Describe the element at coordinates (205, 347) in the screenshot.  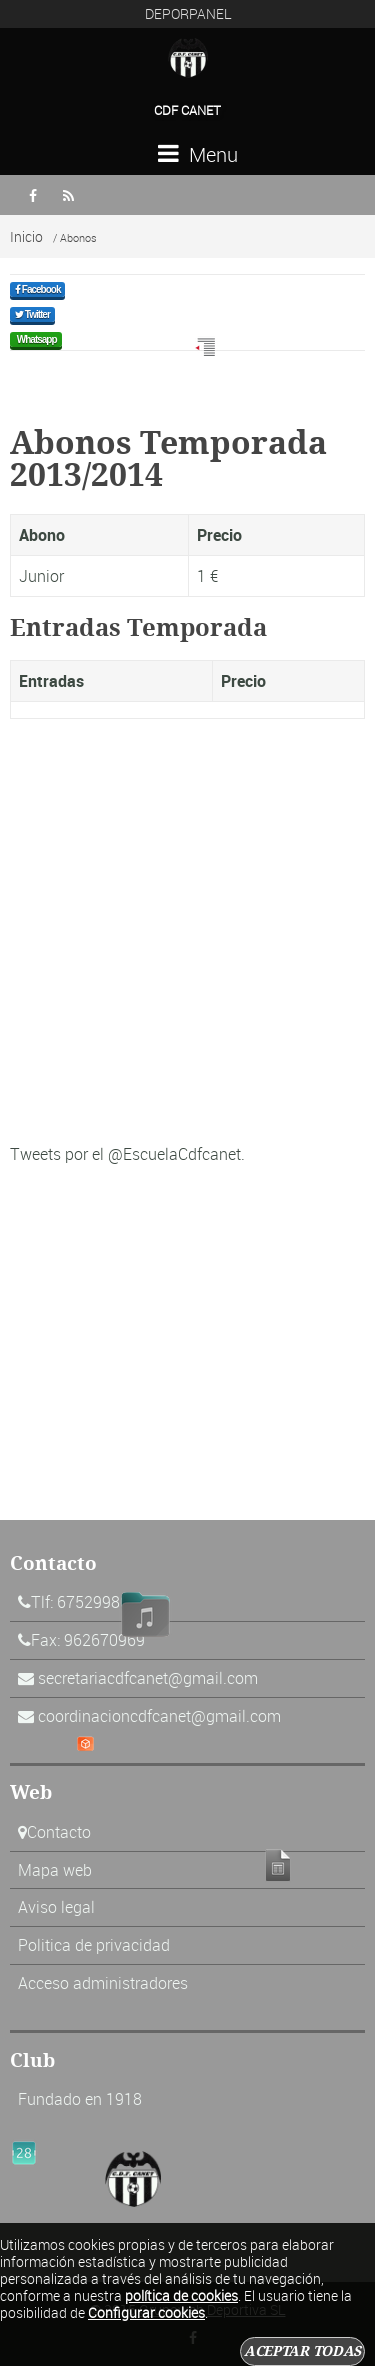
I see `decrease text indentation` at that location.